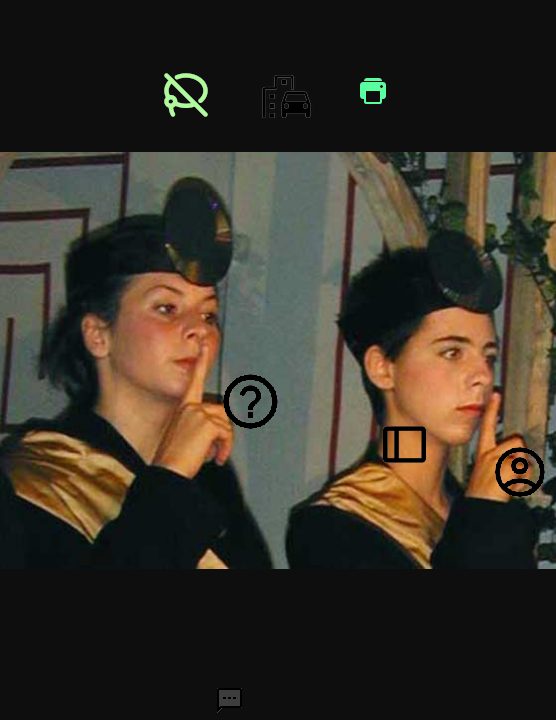  I want to click on toggle sidebar panel visibility, so click(404, 444).